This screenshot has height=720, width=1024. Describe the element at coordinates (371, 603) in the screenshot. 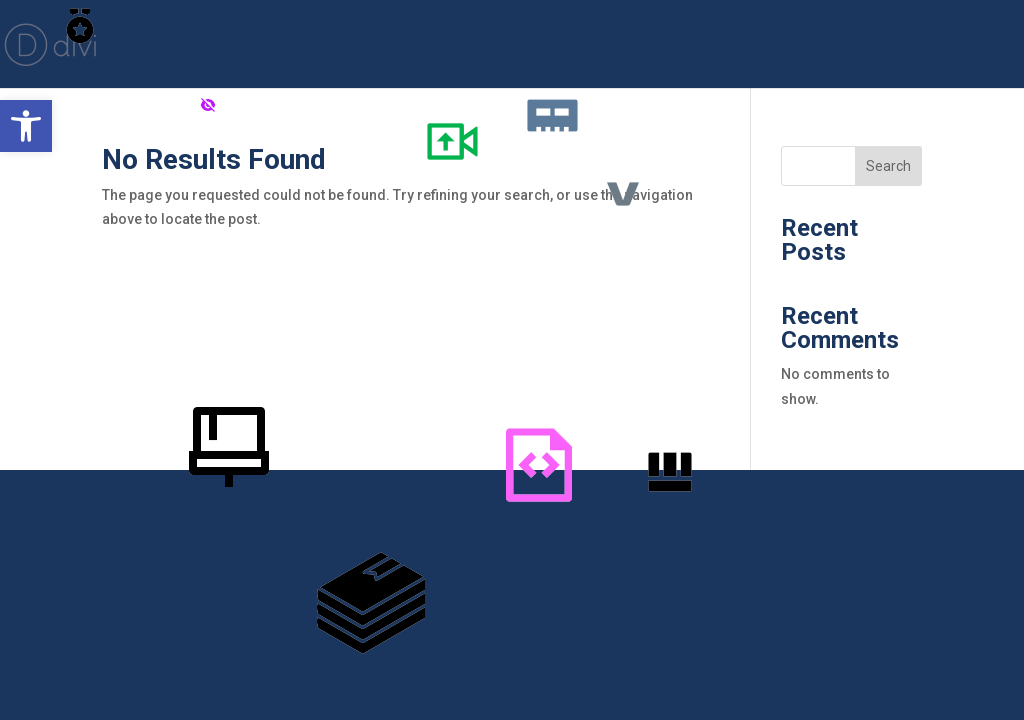

I see `open BookStack documentation platform` at that location.